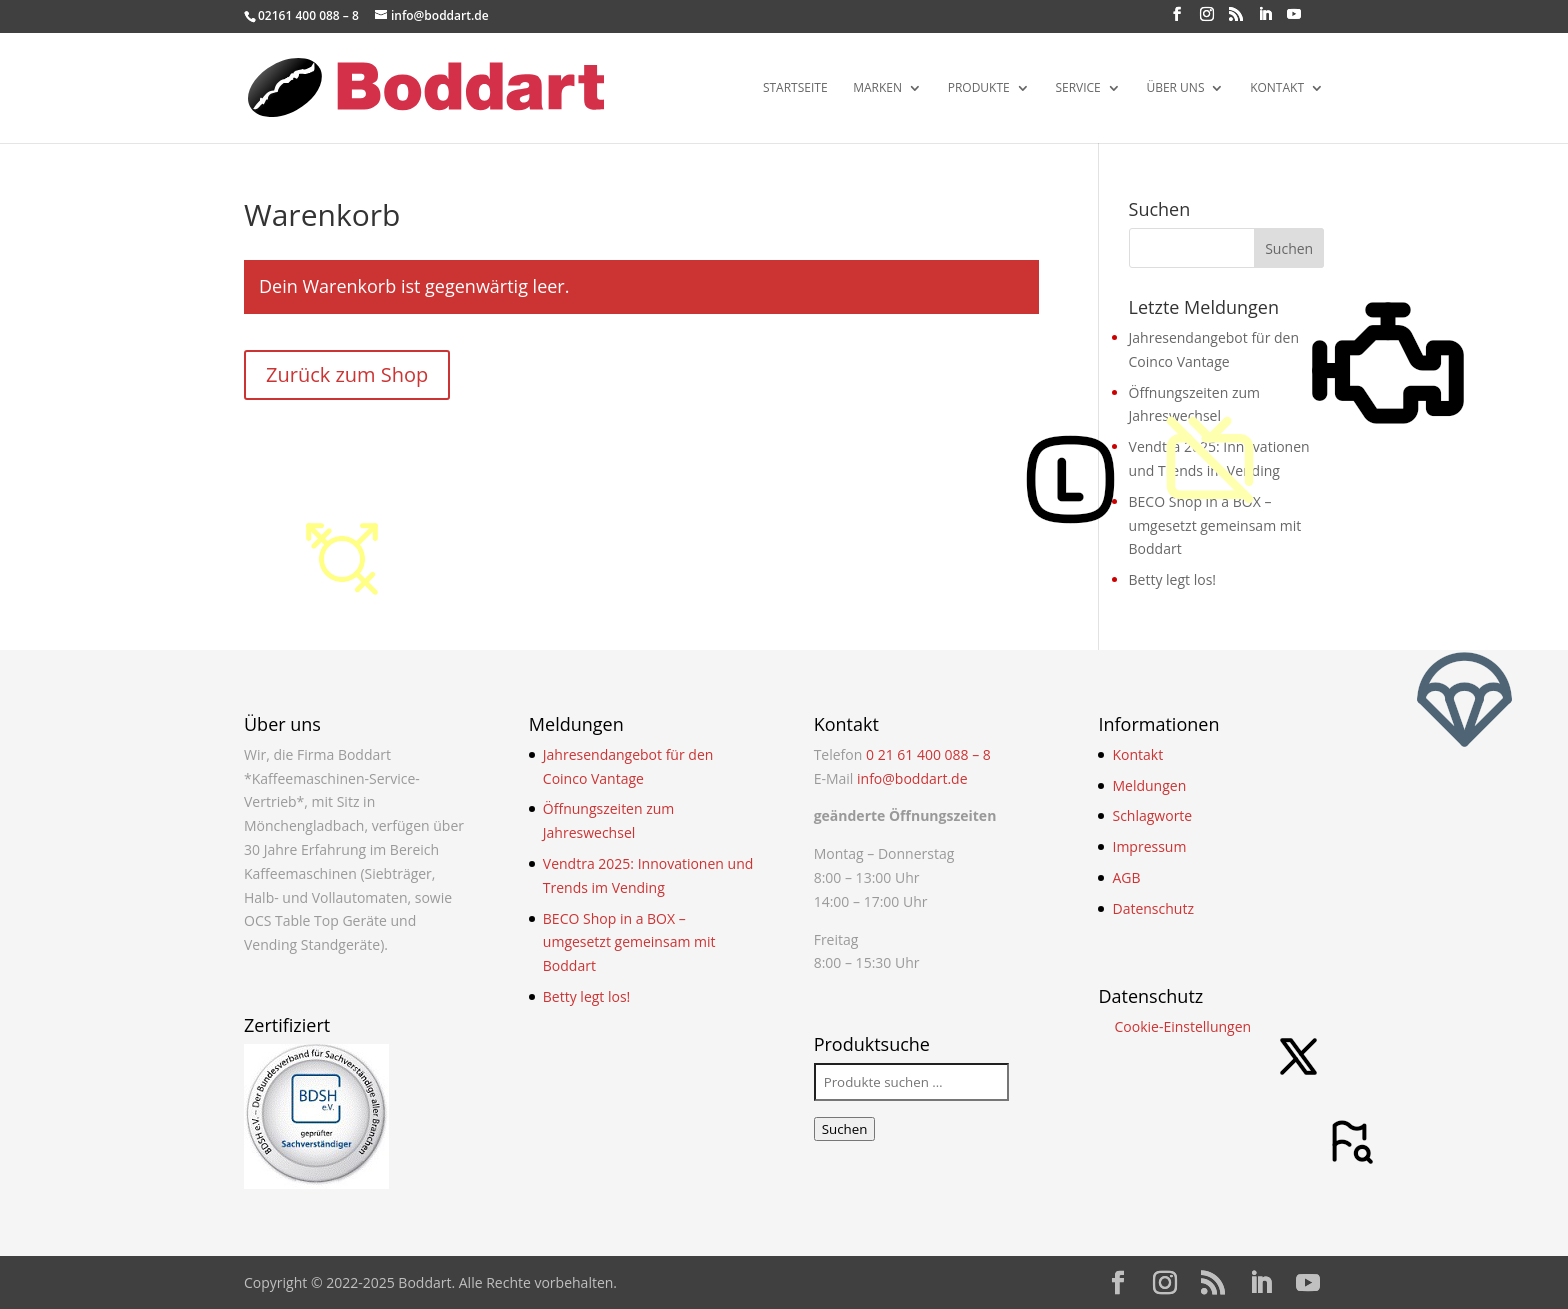  What do you see at coordinates (1464, 699) in the screenshot?
I see `access emergency or backup support options` at bounding box center [1464, 699].